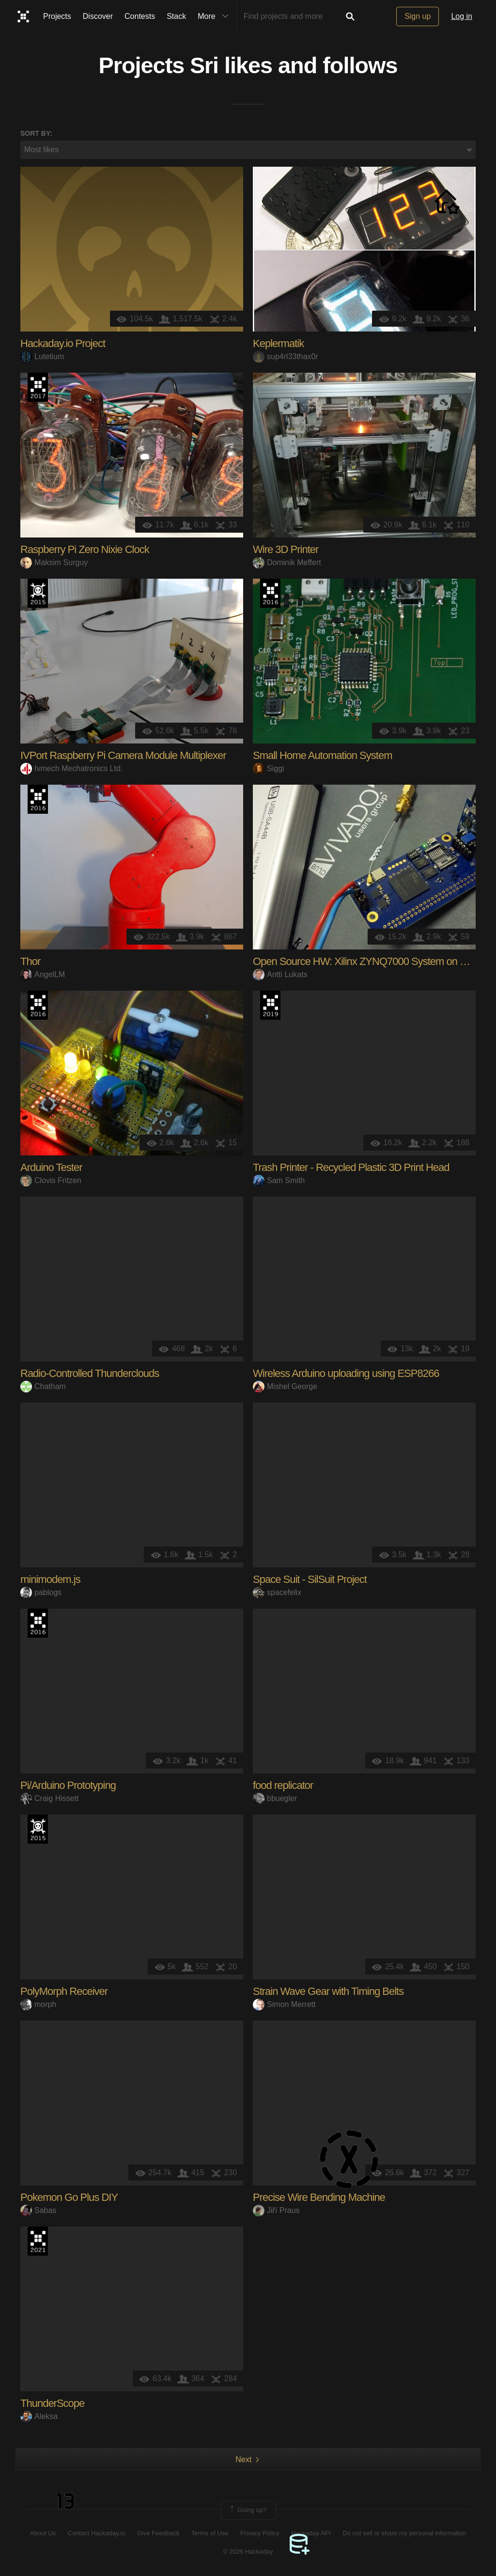 The height and width of the screenshot is (2576, 496). Describe the element at coordinates (64, 2501) in the screenshot. I see `indicates 13 unread notifications or items` at that location.